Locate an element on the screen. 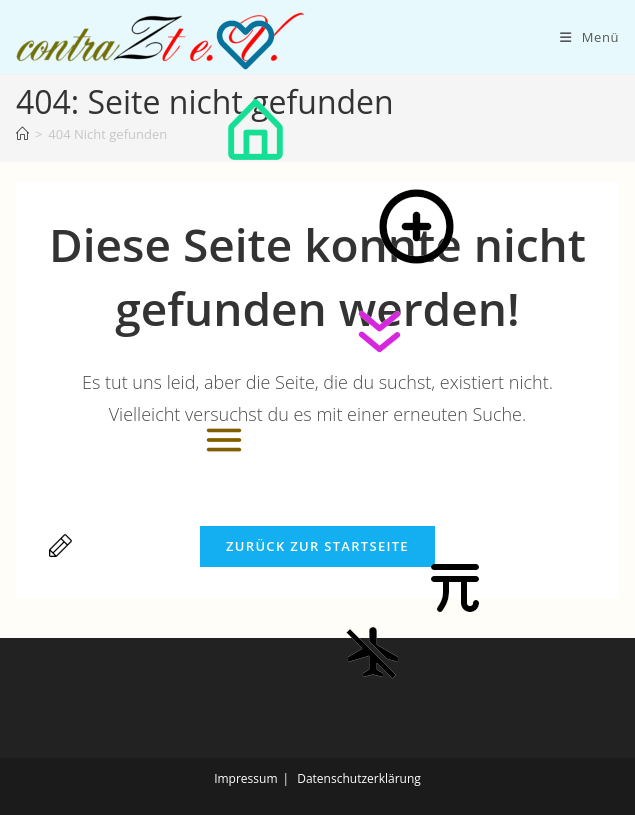 Image resolution: width=635 pixels, height=815 pixels. expand content or show more items is located at coordinates (379, 331).